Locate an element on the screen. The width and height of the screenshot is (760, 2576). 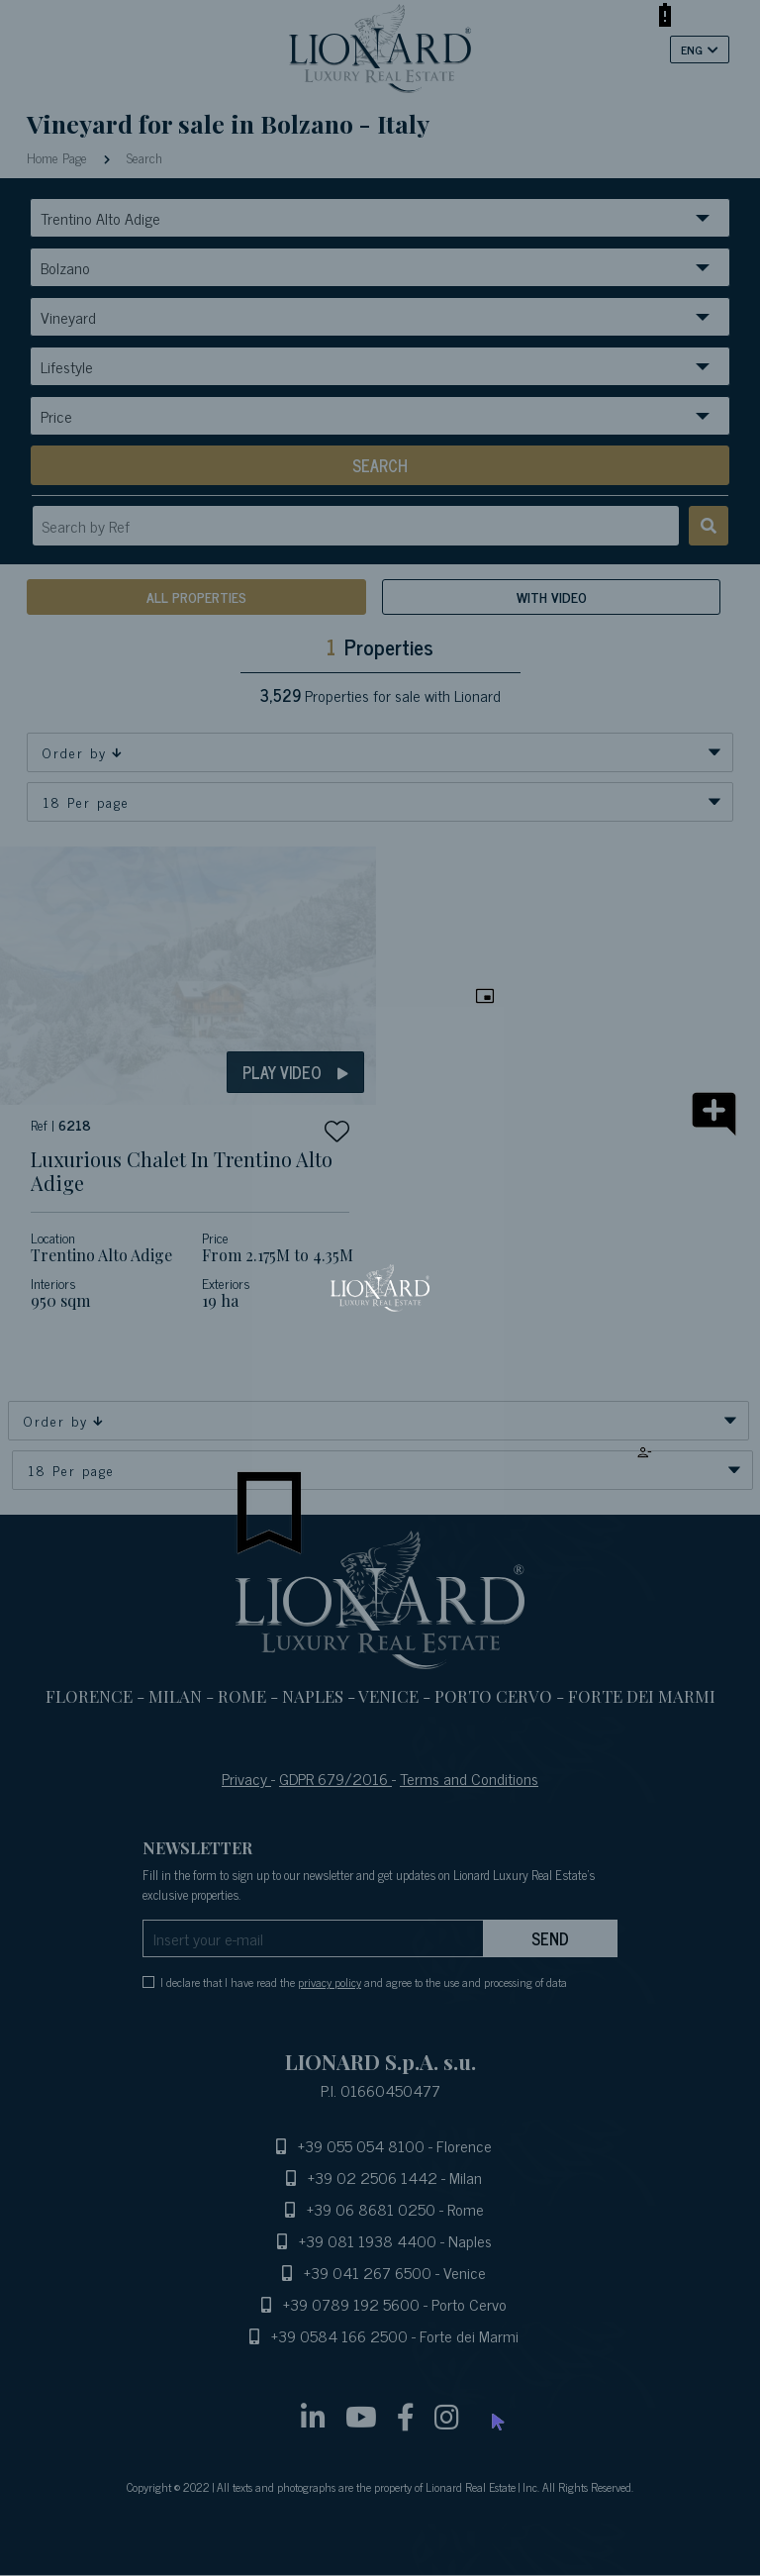
enable picture-in-picture mode is located at coordinates (485, 996).